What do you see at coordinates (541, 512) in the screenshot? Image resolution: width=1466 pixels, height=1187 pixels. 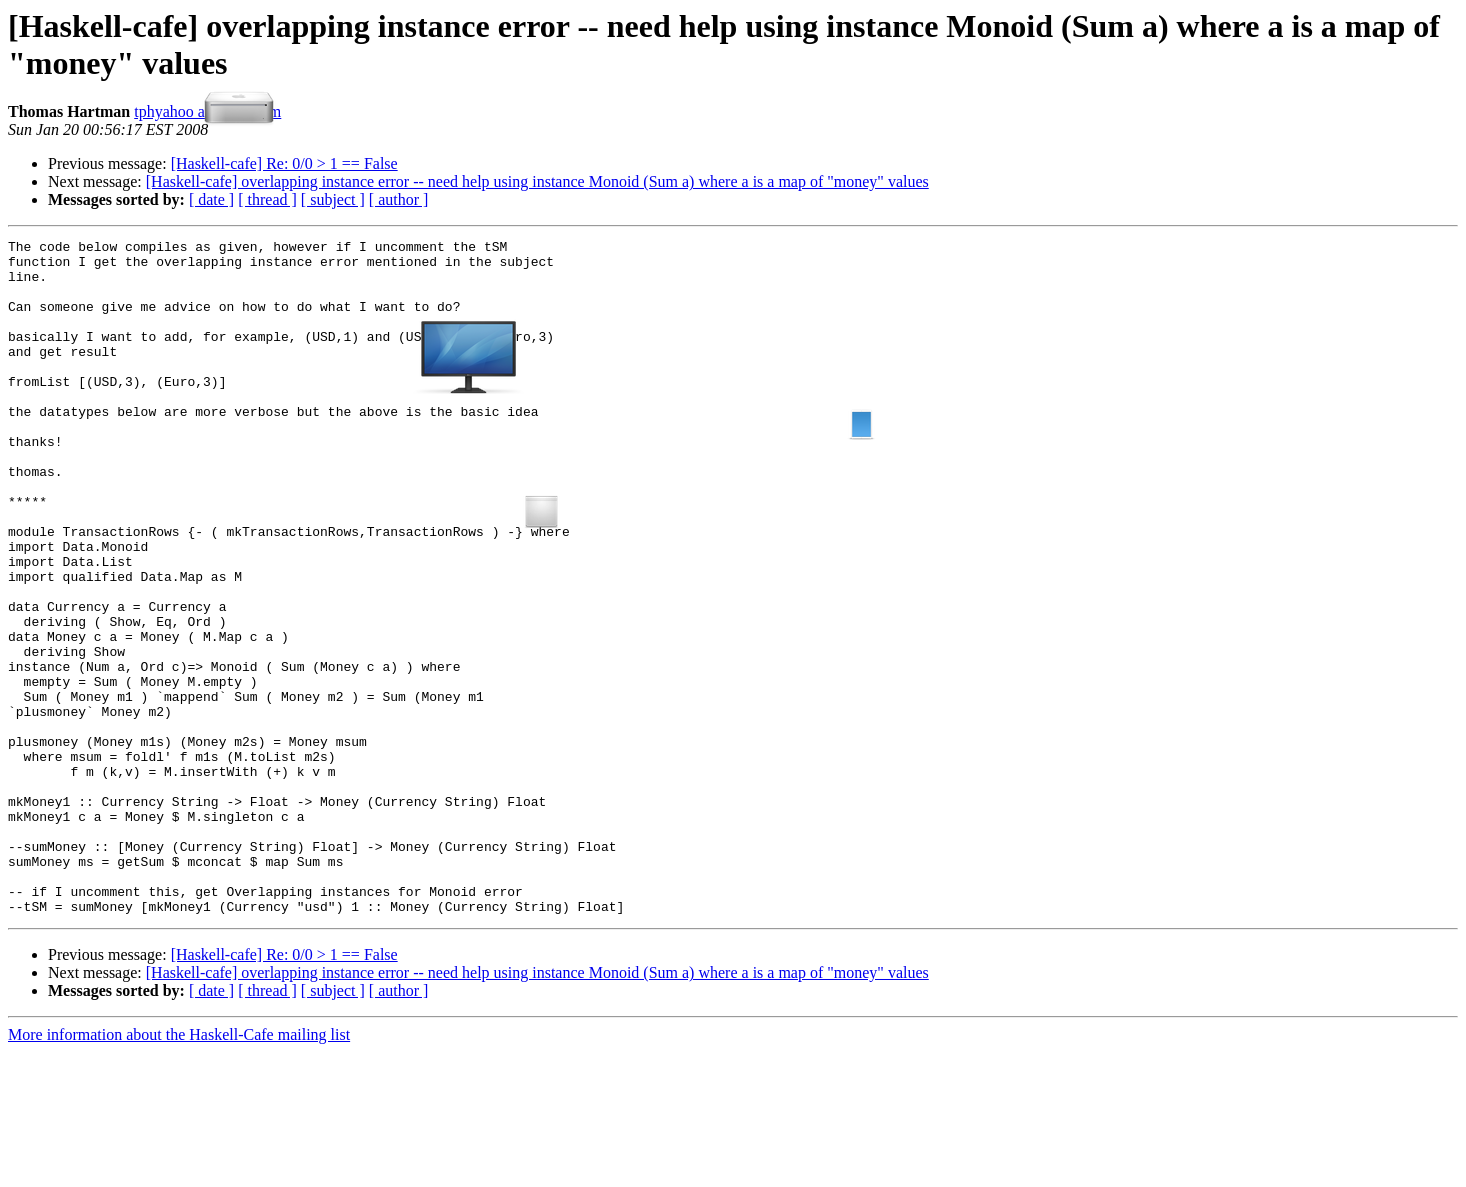 I see `magic trackpad connected via bluetooth` at bounding box center [541, 512].